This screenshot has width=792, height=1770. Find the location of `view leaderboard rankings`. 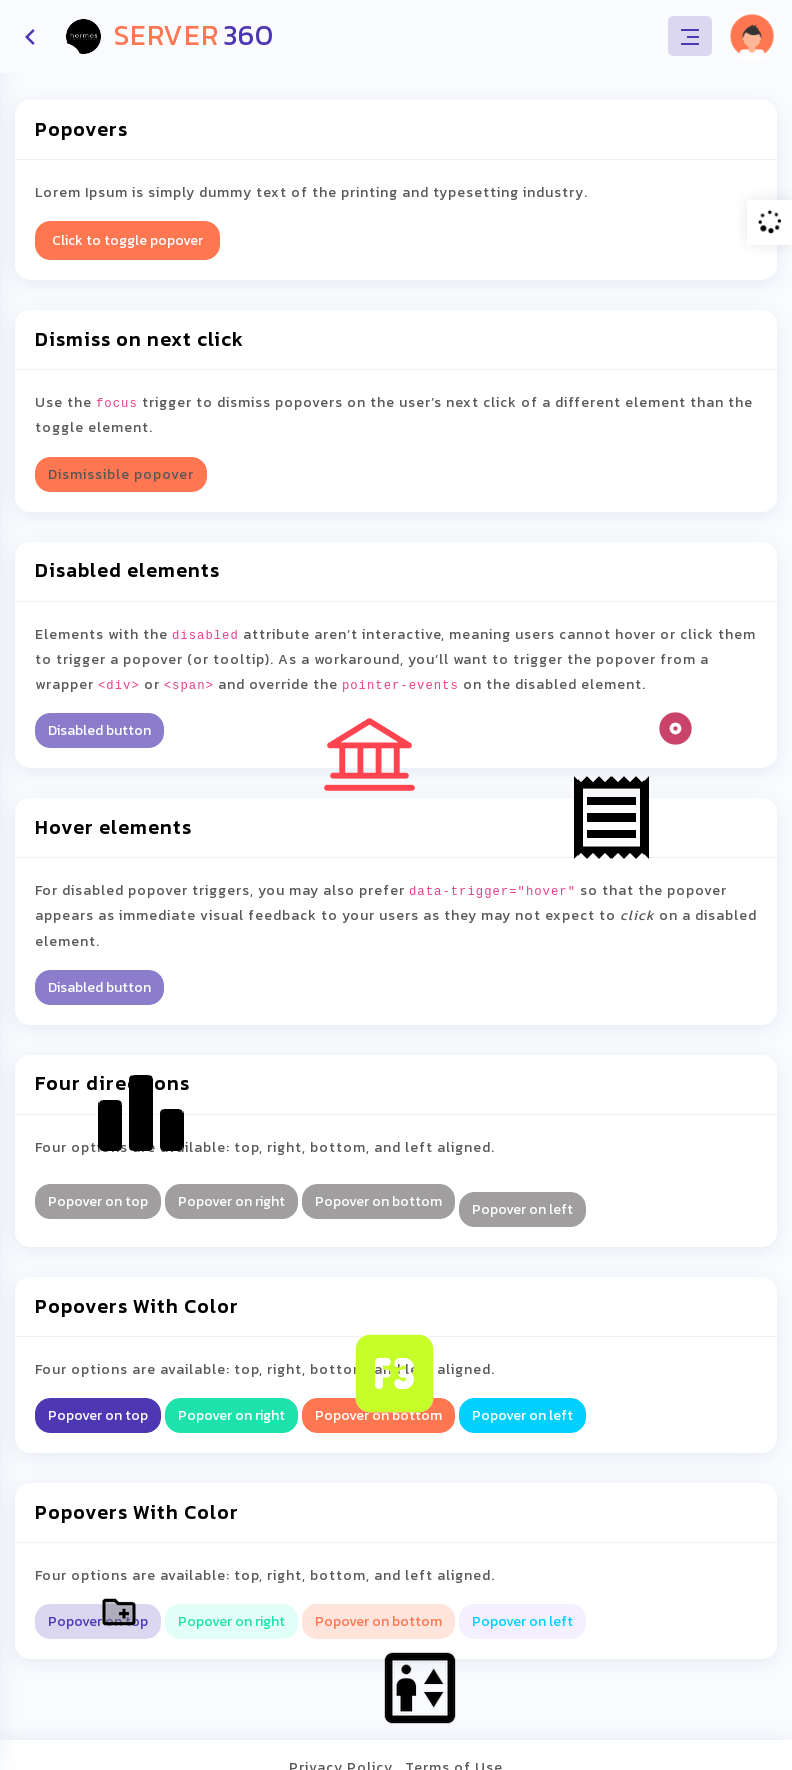

view leaderboard rankings is located at coordinates (141, 1113).